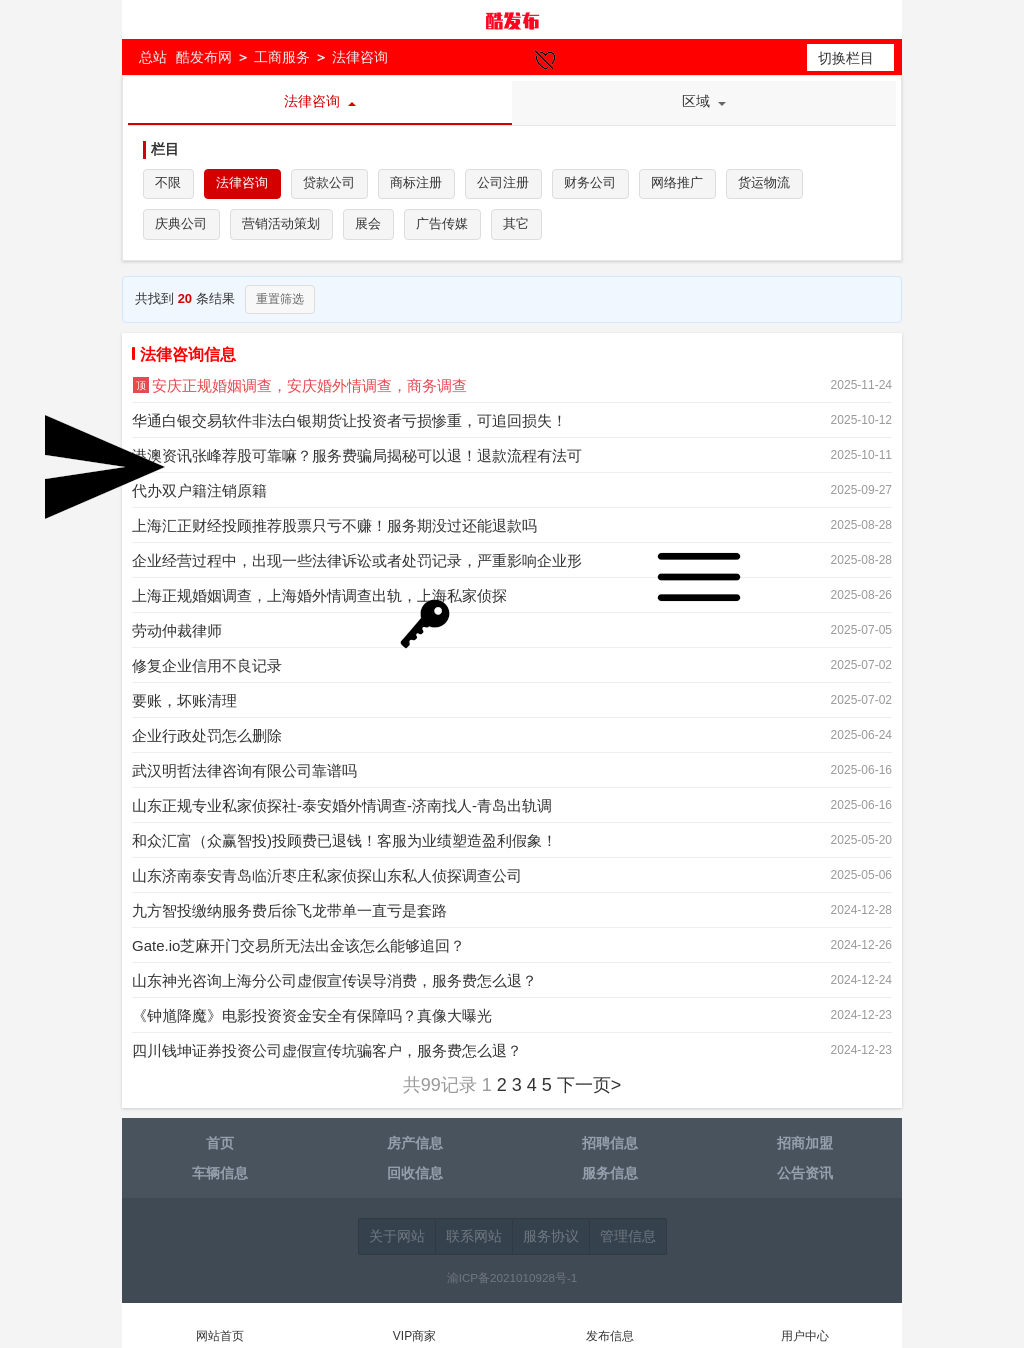 The height and width of the screenshot is (1348, 1024). I want to click on remove from favorites, so click(545, 60).